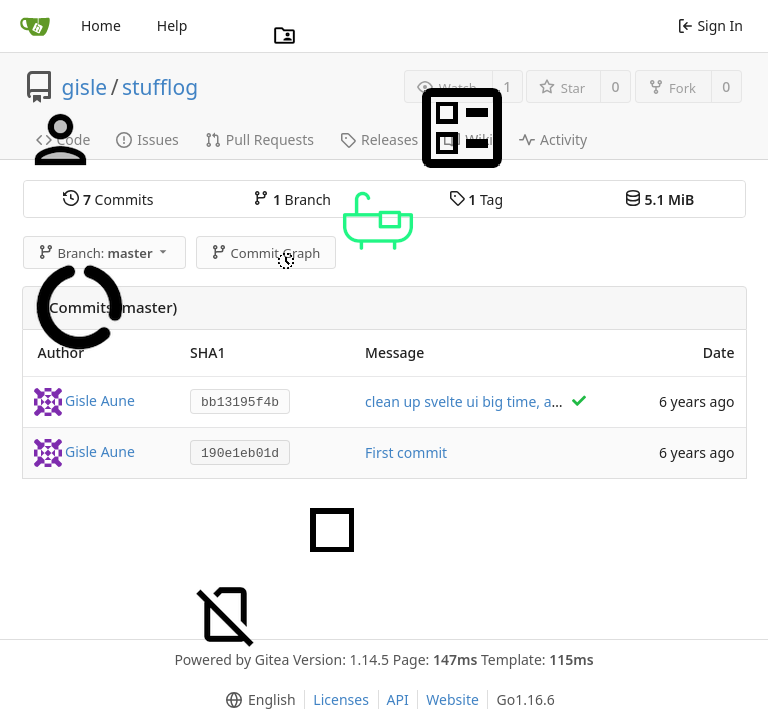 The height and width of the screenshot is (720, 768). Describe the element at coordinates (284, 35) in the screenshot. I see `access shared folders` at that location.